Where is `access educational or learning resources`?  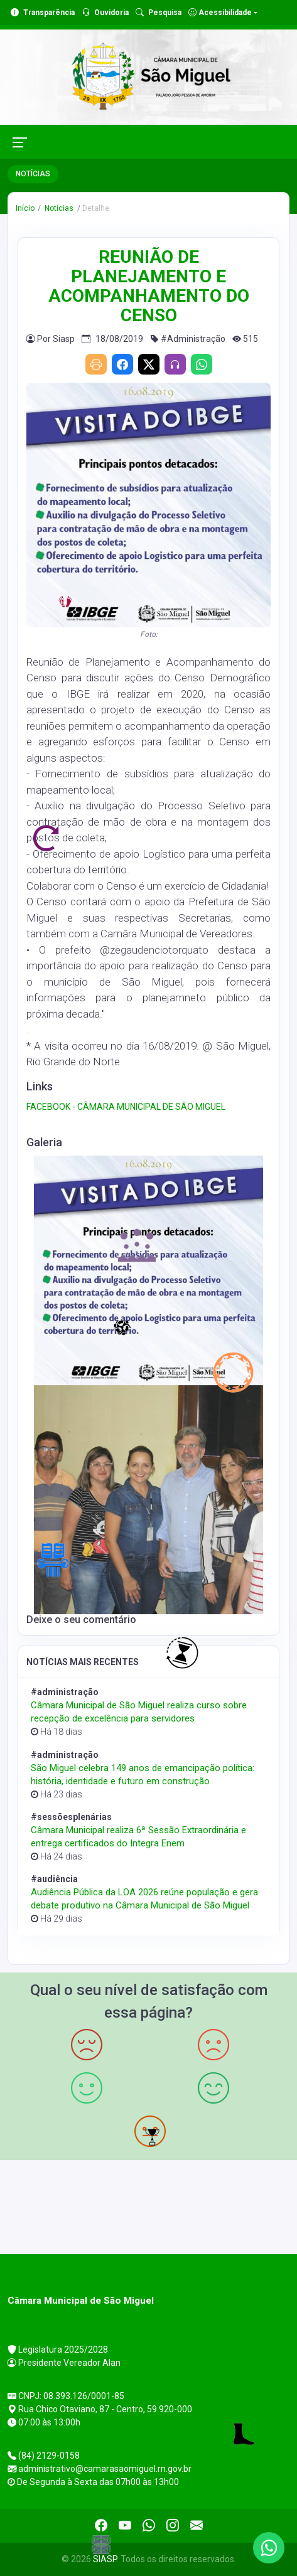
access educational or learning resources is located at coordinates (53, 1559).